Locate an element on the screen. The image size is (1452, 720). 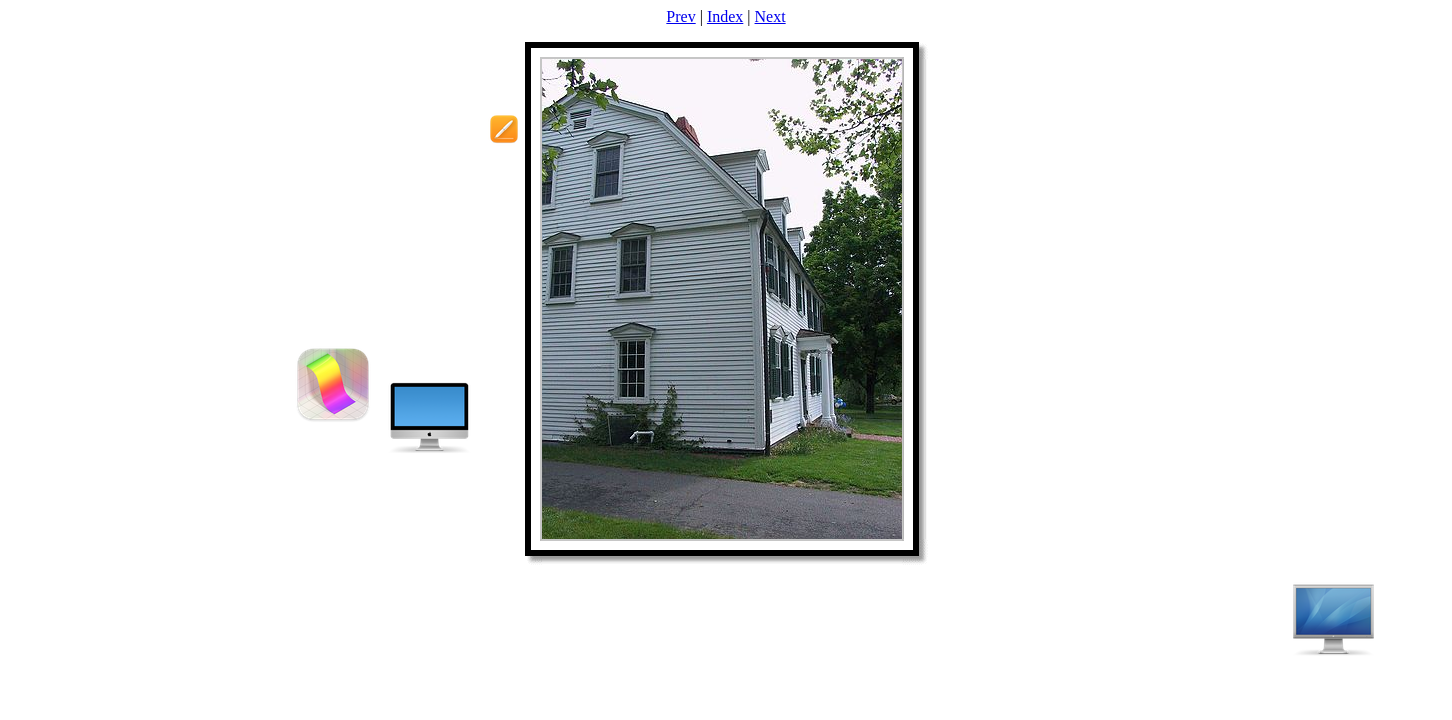
open grapher to plot mathematical equations is located at coordinates (333, 384).